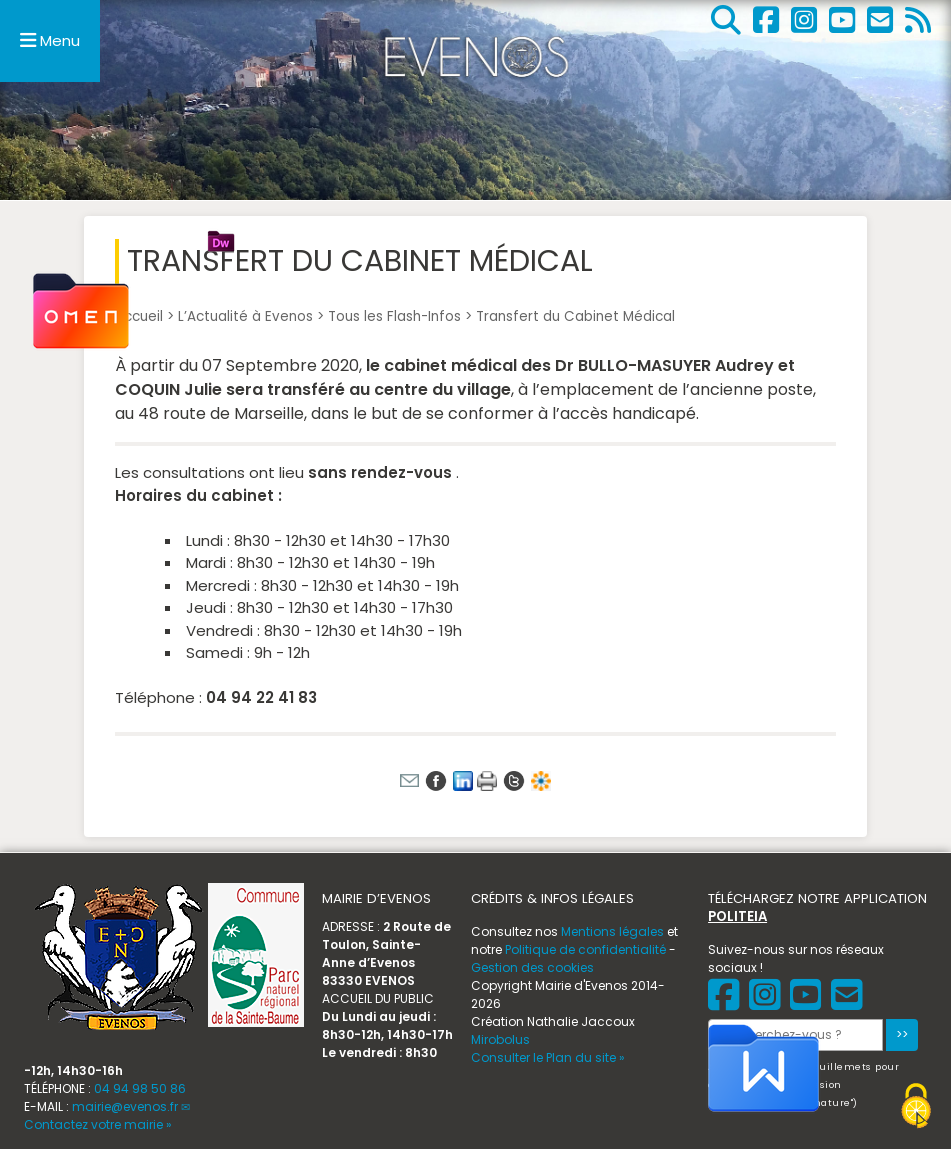  Describe the element at coordinates (763, 1071) in the screenshot. I see `open folder containing wps writer documents` at that location.